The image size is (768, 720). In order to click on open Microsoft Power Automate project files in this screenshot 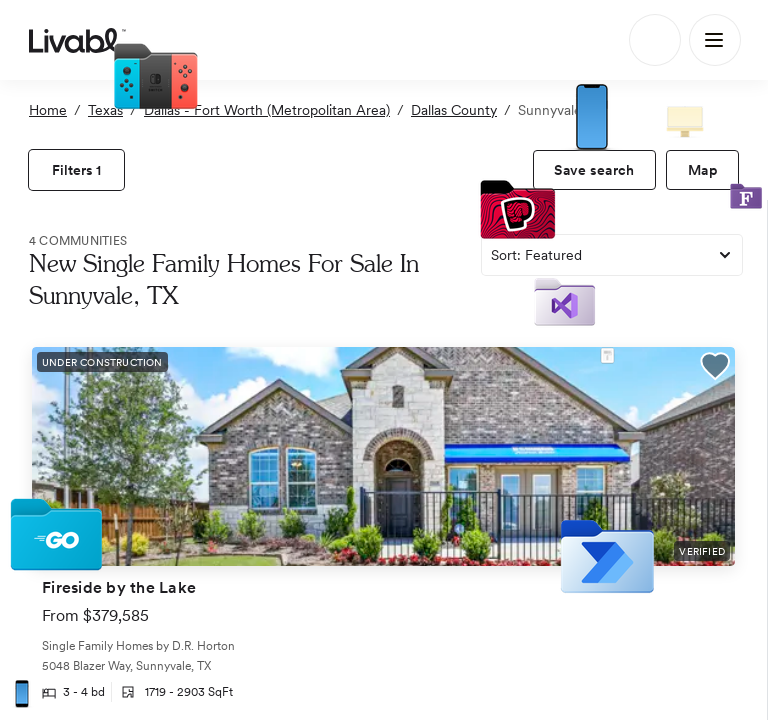, I will do `click(607, 559)`.